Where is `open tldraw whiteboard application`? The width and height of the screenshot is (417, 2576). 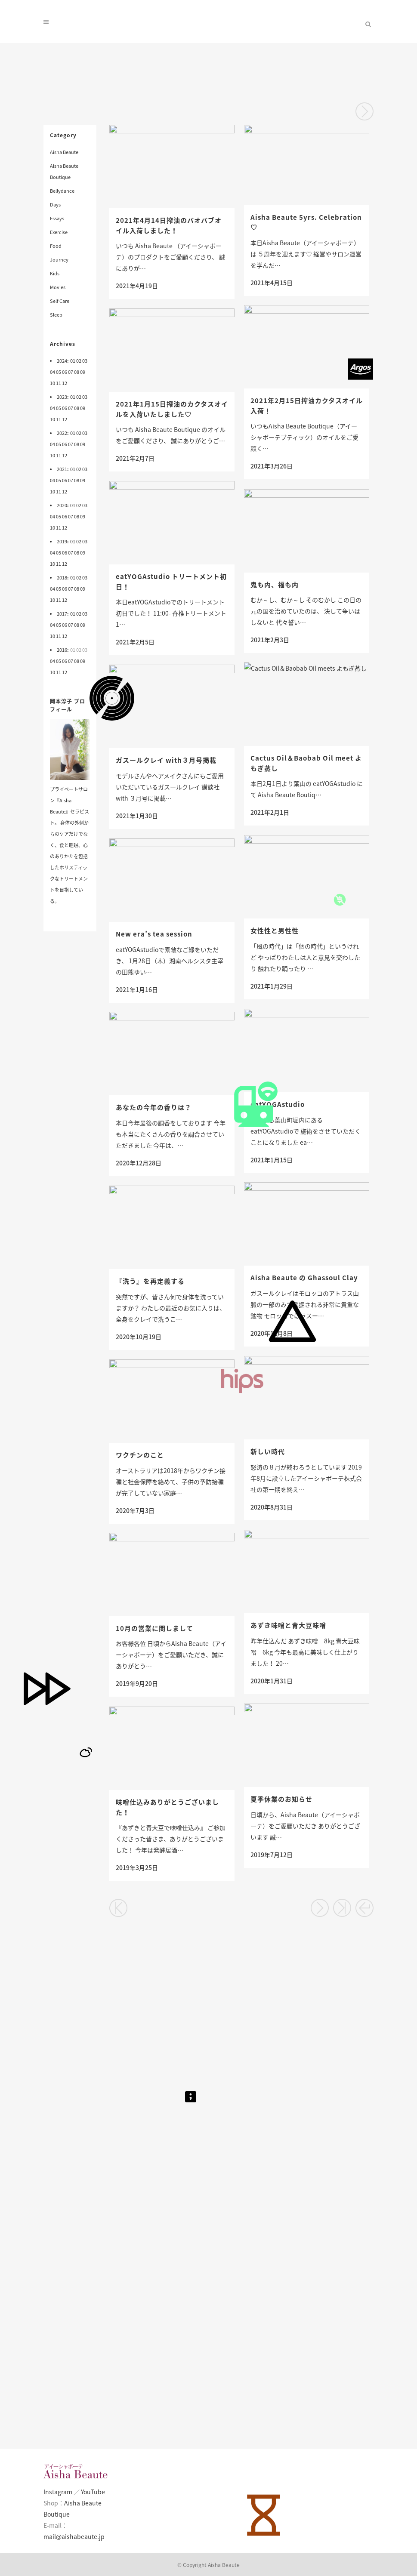
open tldraw whiteboard application is located at coordinates (191, 2097).